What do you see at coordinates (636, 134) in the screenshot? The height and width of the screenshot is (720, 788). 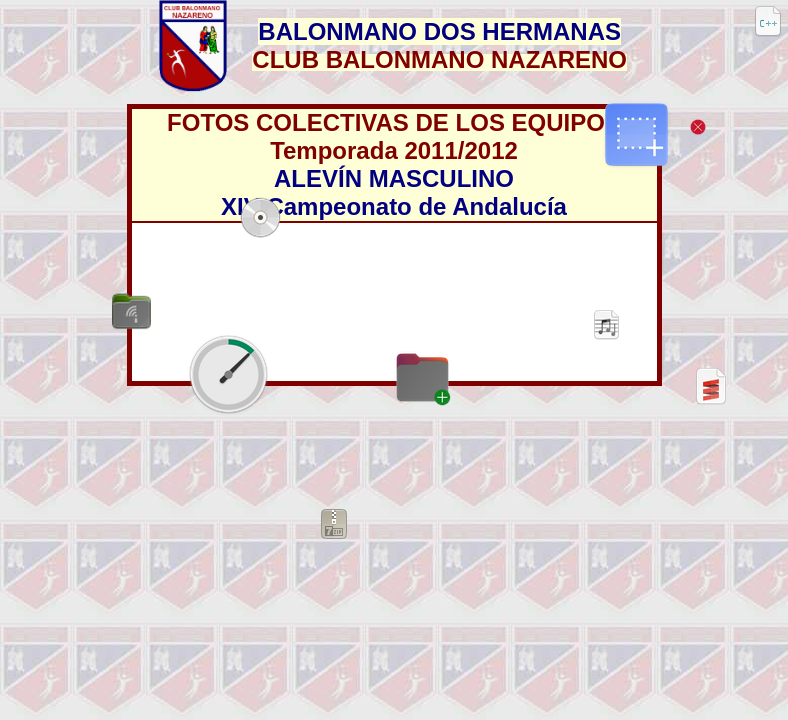 I see `take a screenshot` at bounding box center [636, 134].